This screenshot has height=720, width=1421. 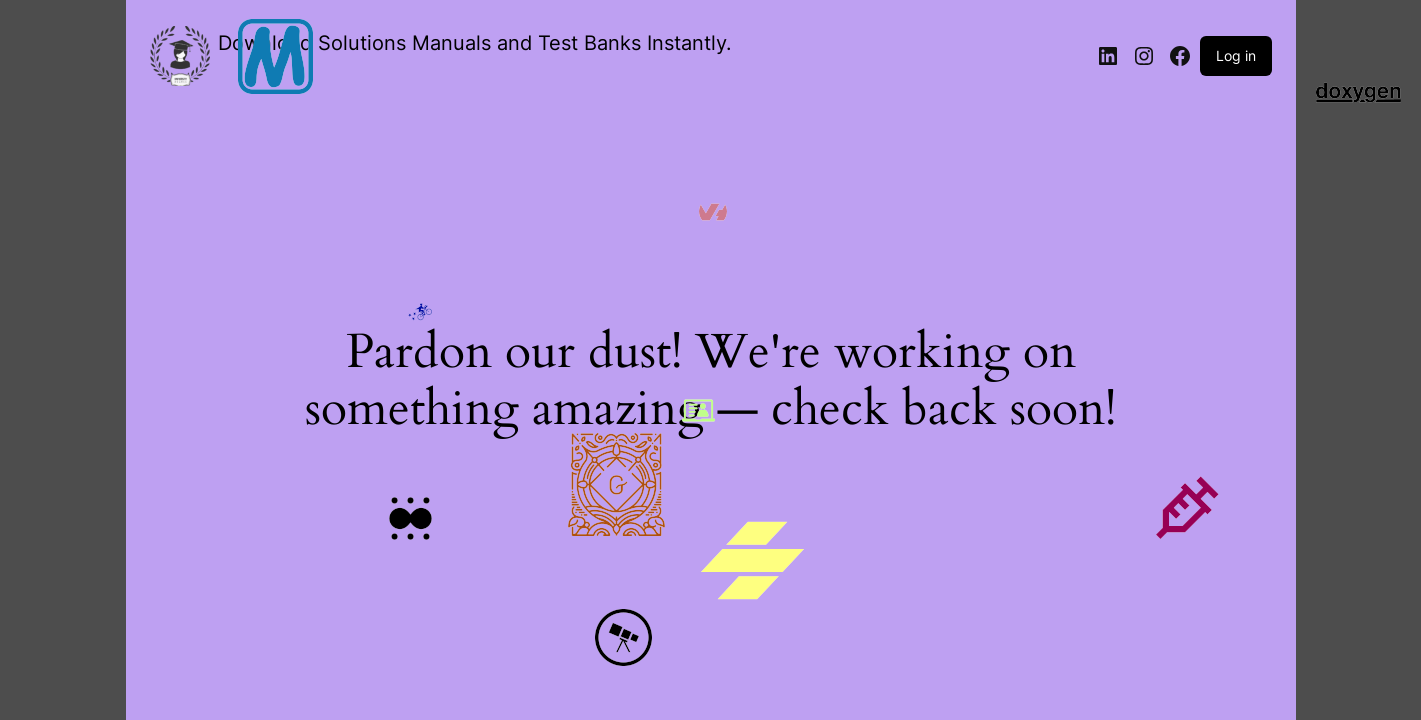 What do you see at coordinates (275, 56) in the screenshot?
I see `open MangaUpdates website or app` at bounding box center [275, 56].